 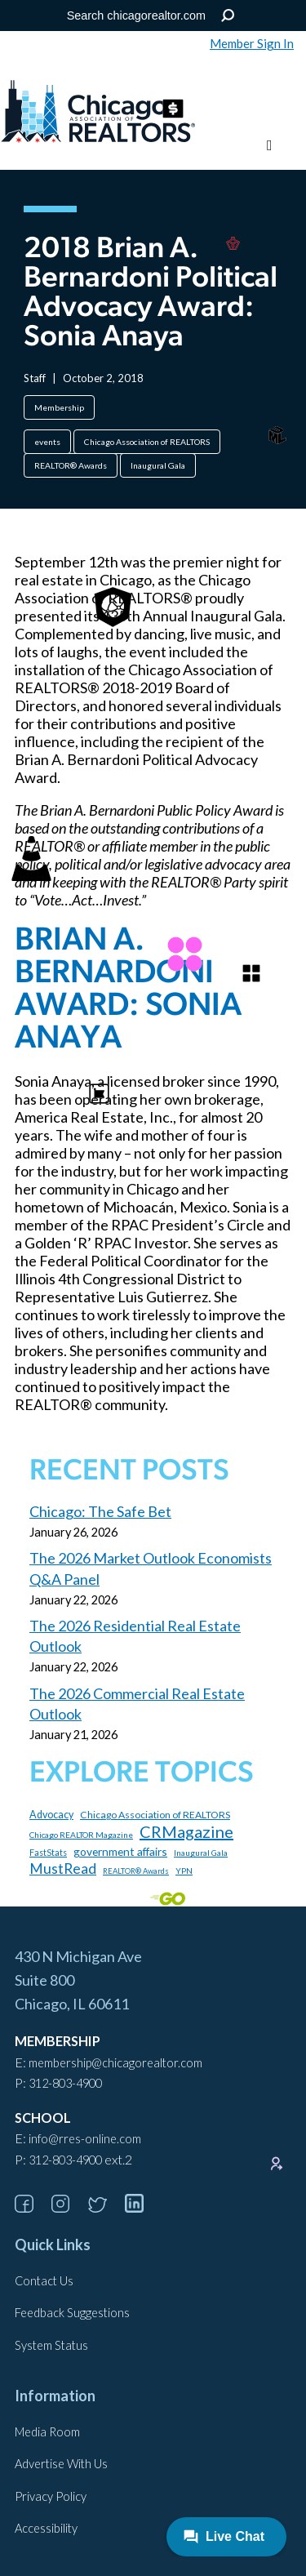 What do you see at coordinates (167, 1898) in the screenshot?
I see `go programming language logo` at bounding box center [167, 1898].